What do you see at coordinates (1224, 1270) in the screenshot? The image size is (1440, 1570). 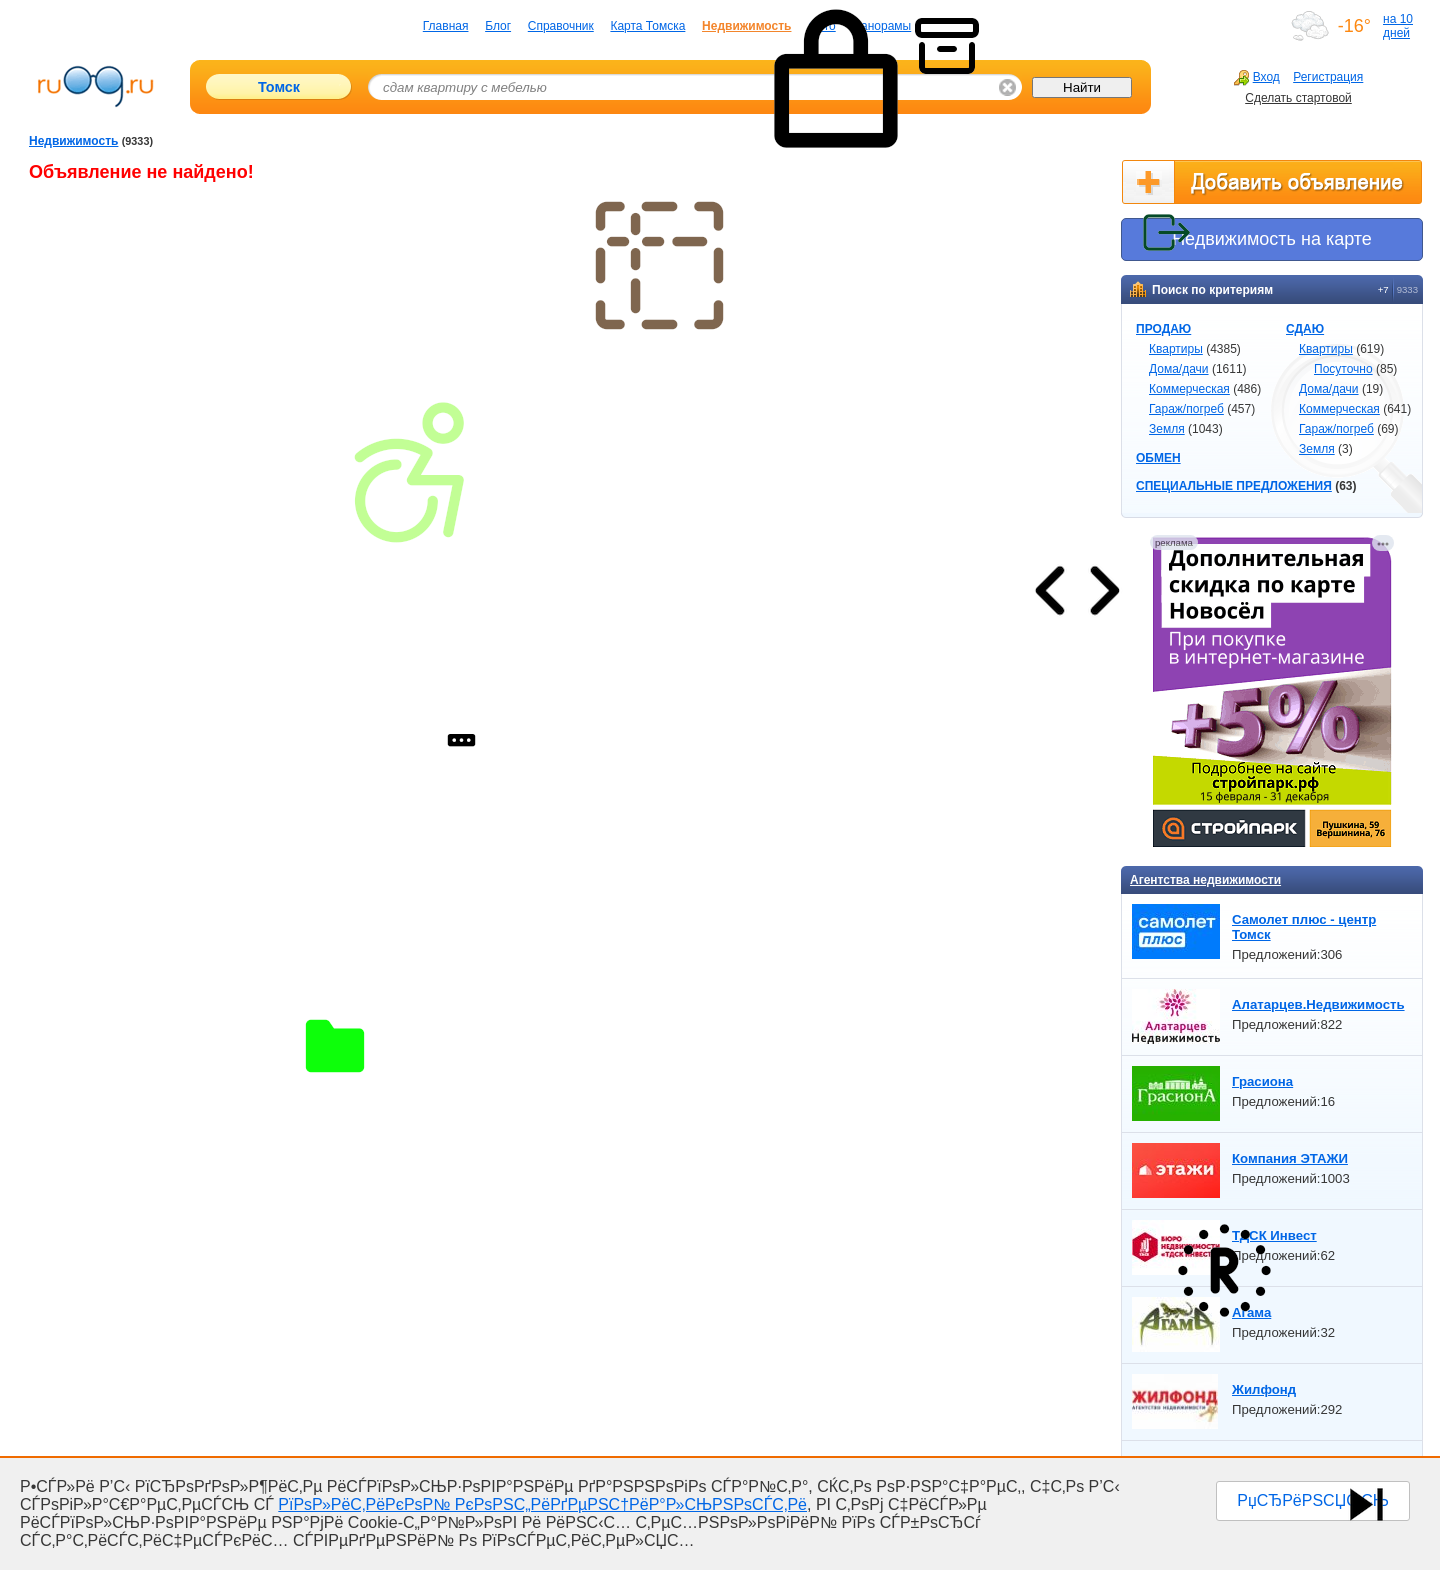 I see `indicates registered trademark or rights reserved` at bounding box center [1224, 1270].